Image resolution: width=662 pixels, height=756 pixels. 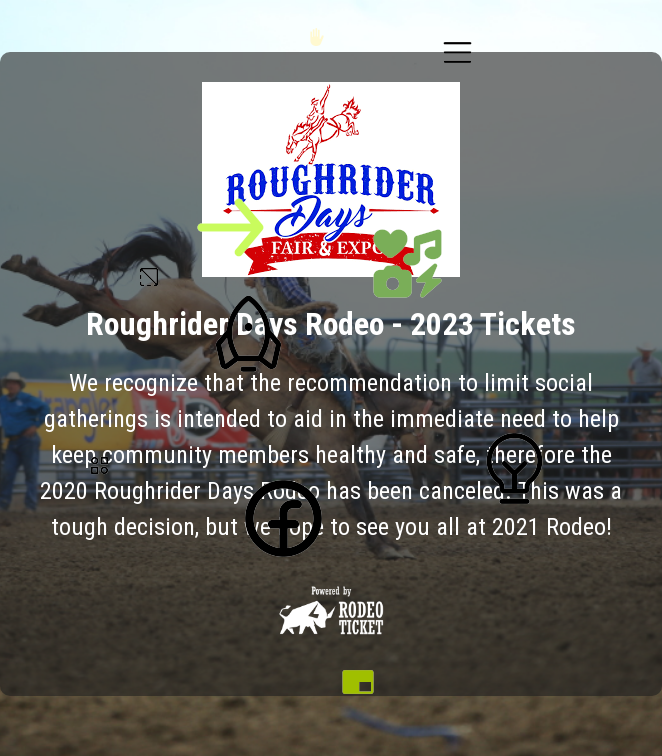 What do you see at coordinates (514, 468) in the screenshot?
I see `toggle light mode or brightness settings` at bounding box center [514, 468].